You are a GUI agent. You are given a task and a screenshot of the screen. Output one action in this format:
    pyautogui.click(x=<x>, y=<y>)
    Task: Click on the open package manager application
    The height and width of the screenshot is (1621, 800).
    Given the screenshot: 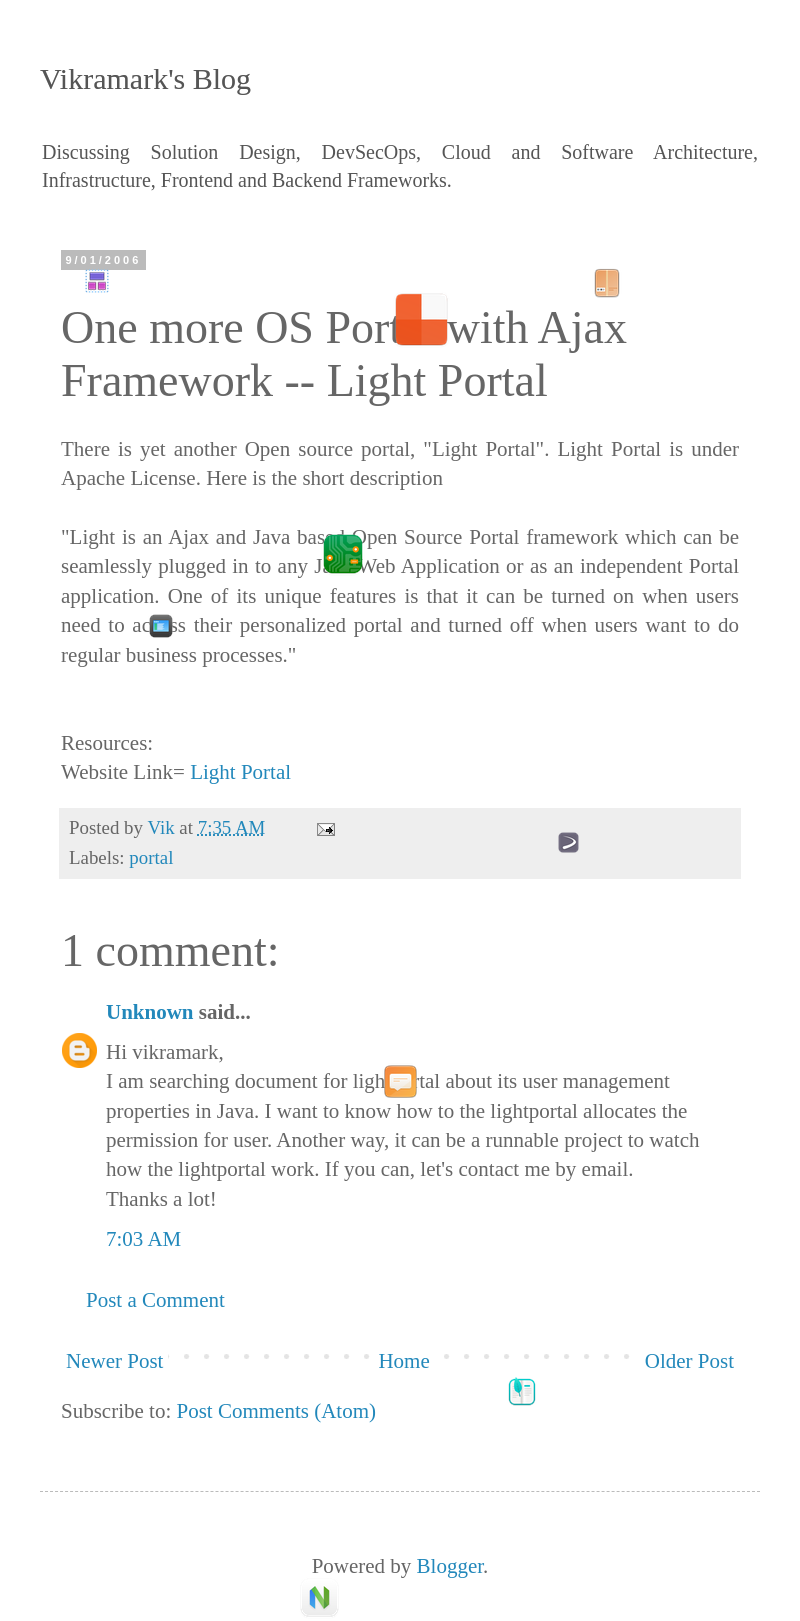 What is the action you would take?
    pyautogui.click(x=607, y=283)
    